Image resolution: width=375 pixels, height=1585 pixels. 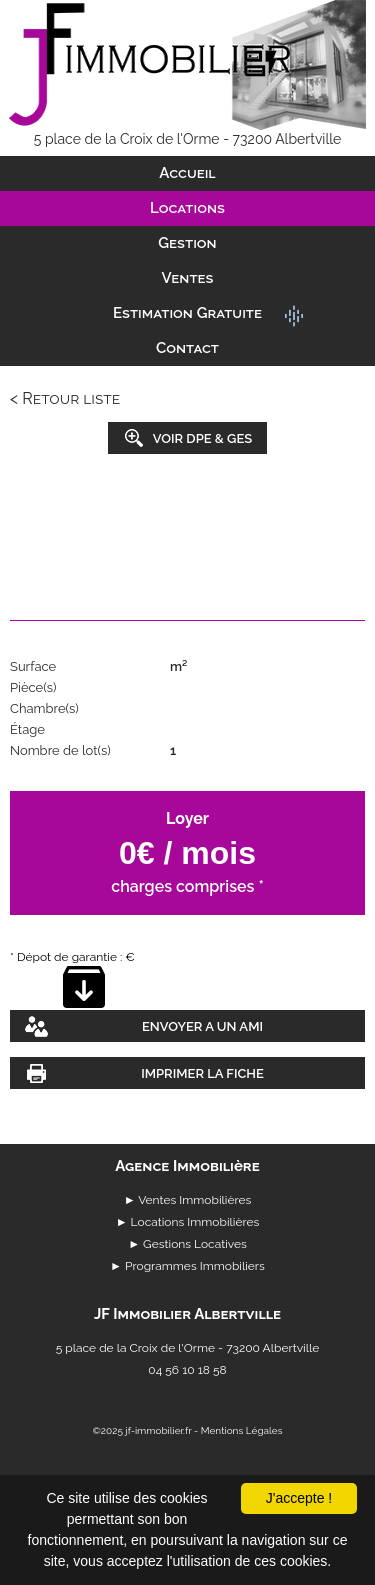 What do you see at coordinates (84, 987) in the screenshot?
I see `download to storage or archive` at bounding box center [84, 987].